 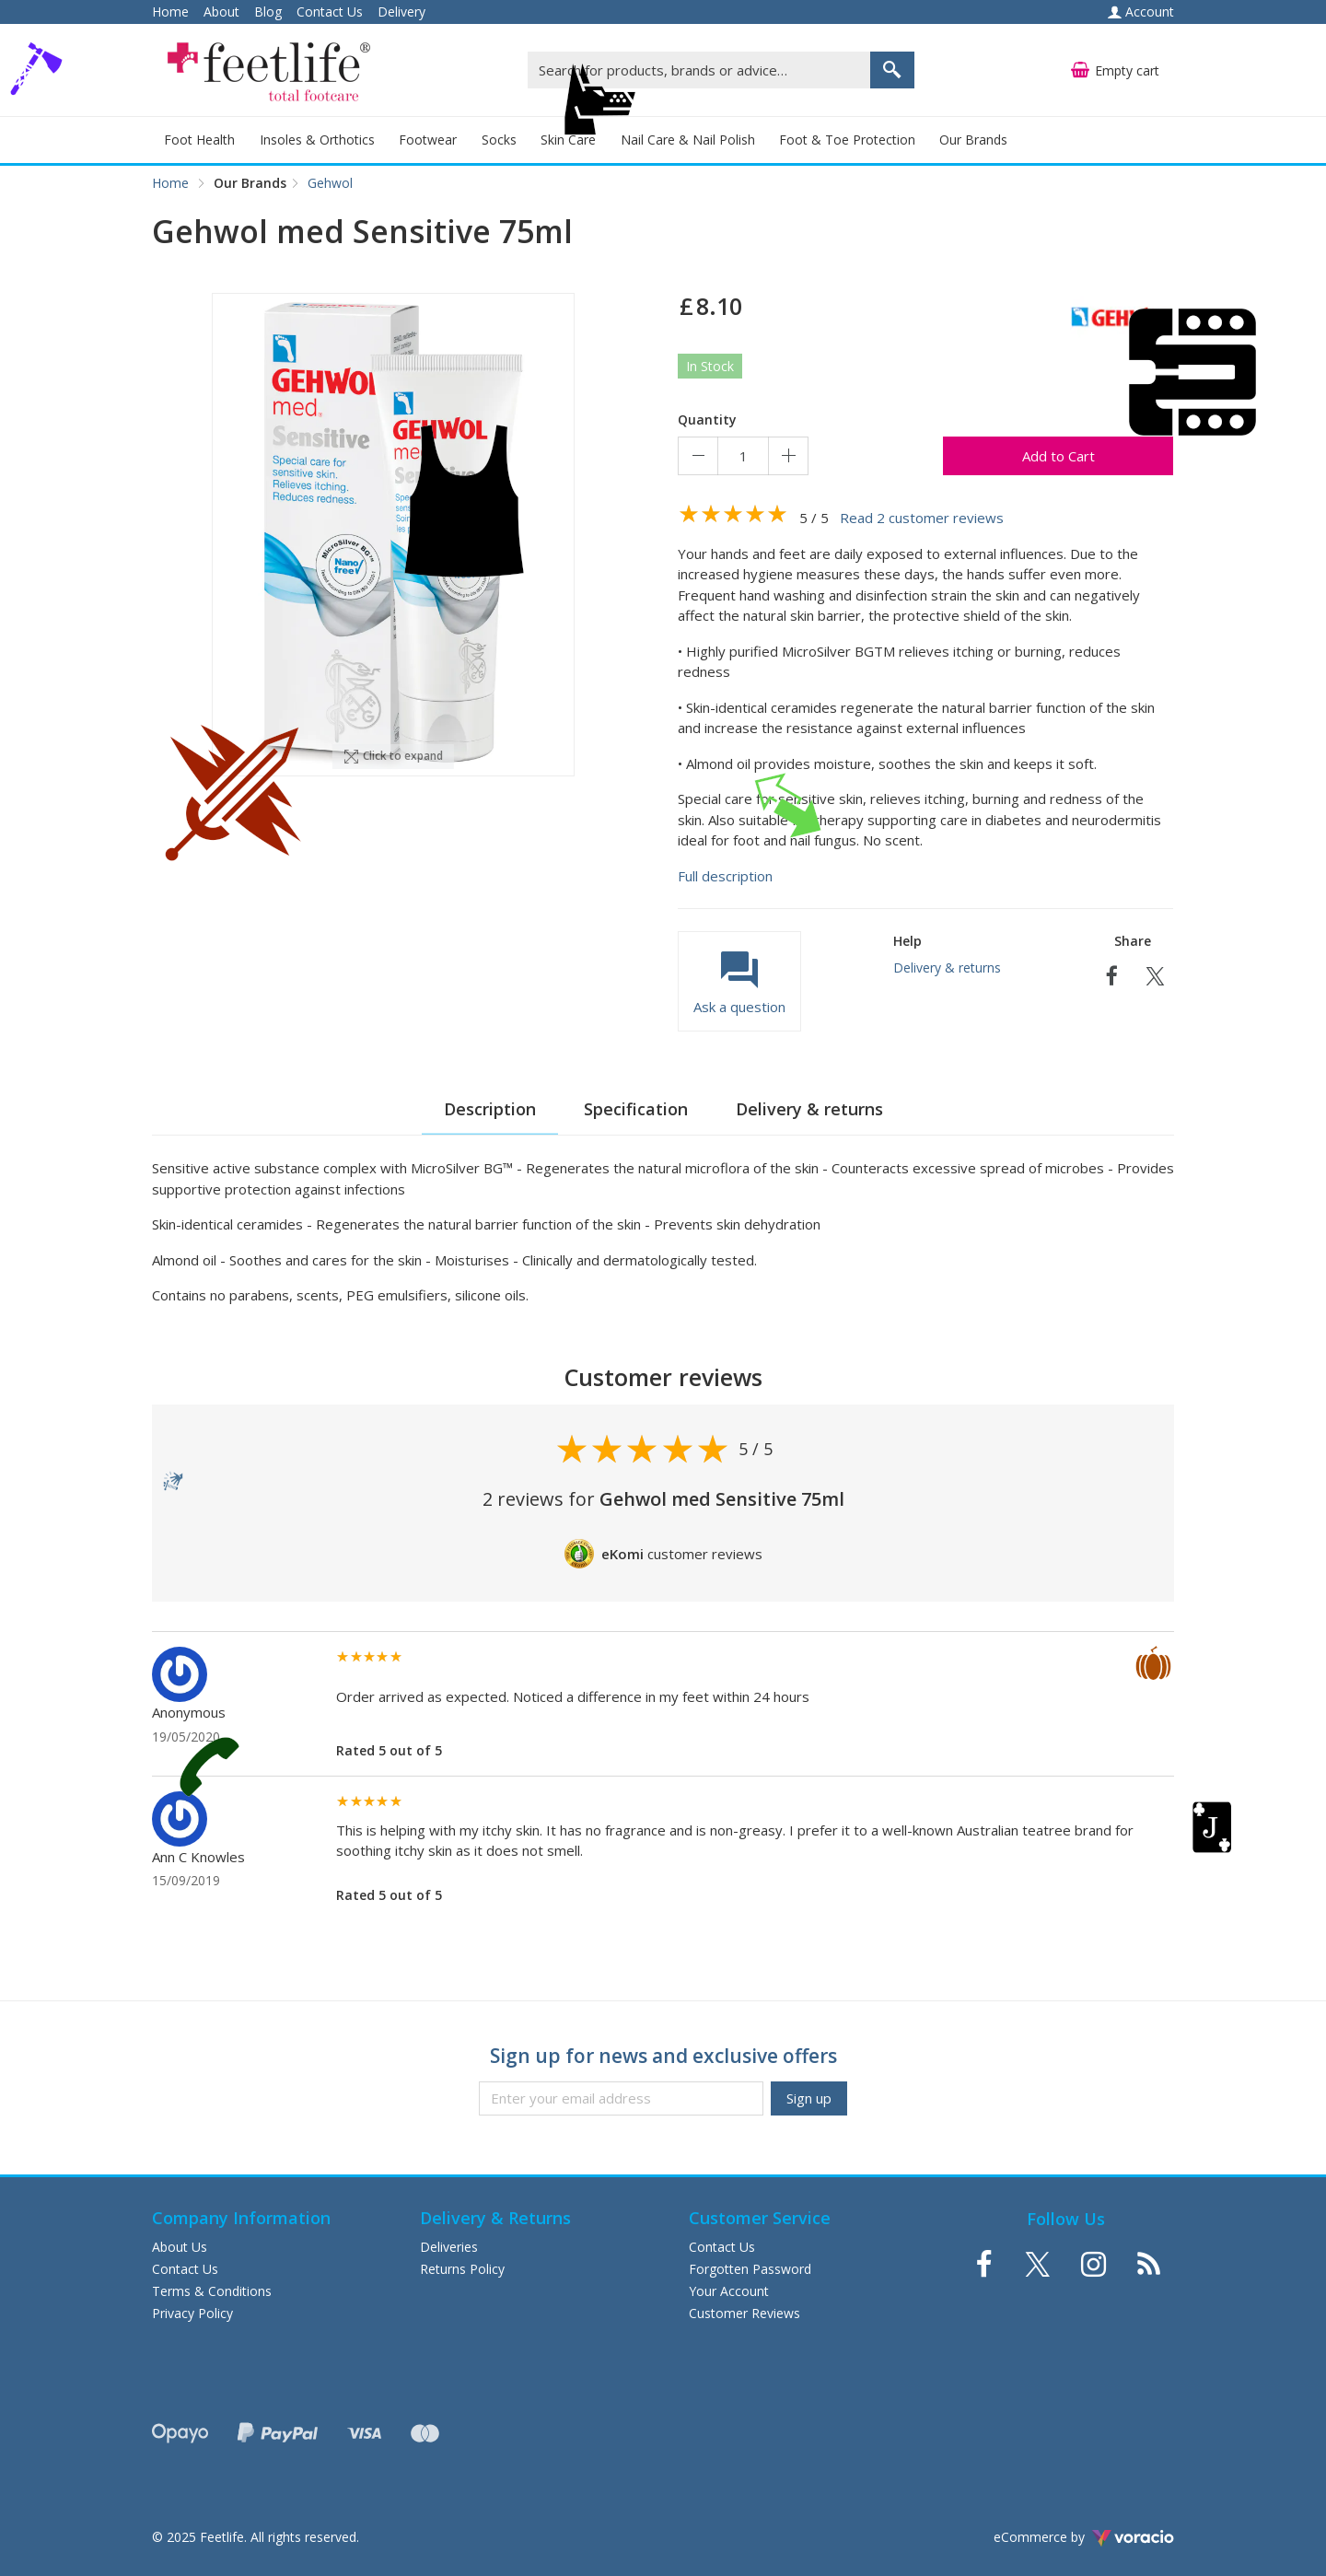 I want to click on drop or release current weapon, so click(x=173, y=1481).